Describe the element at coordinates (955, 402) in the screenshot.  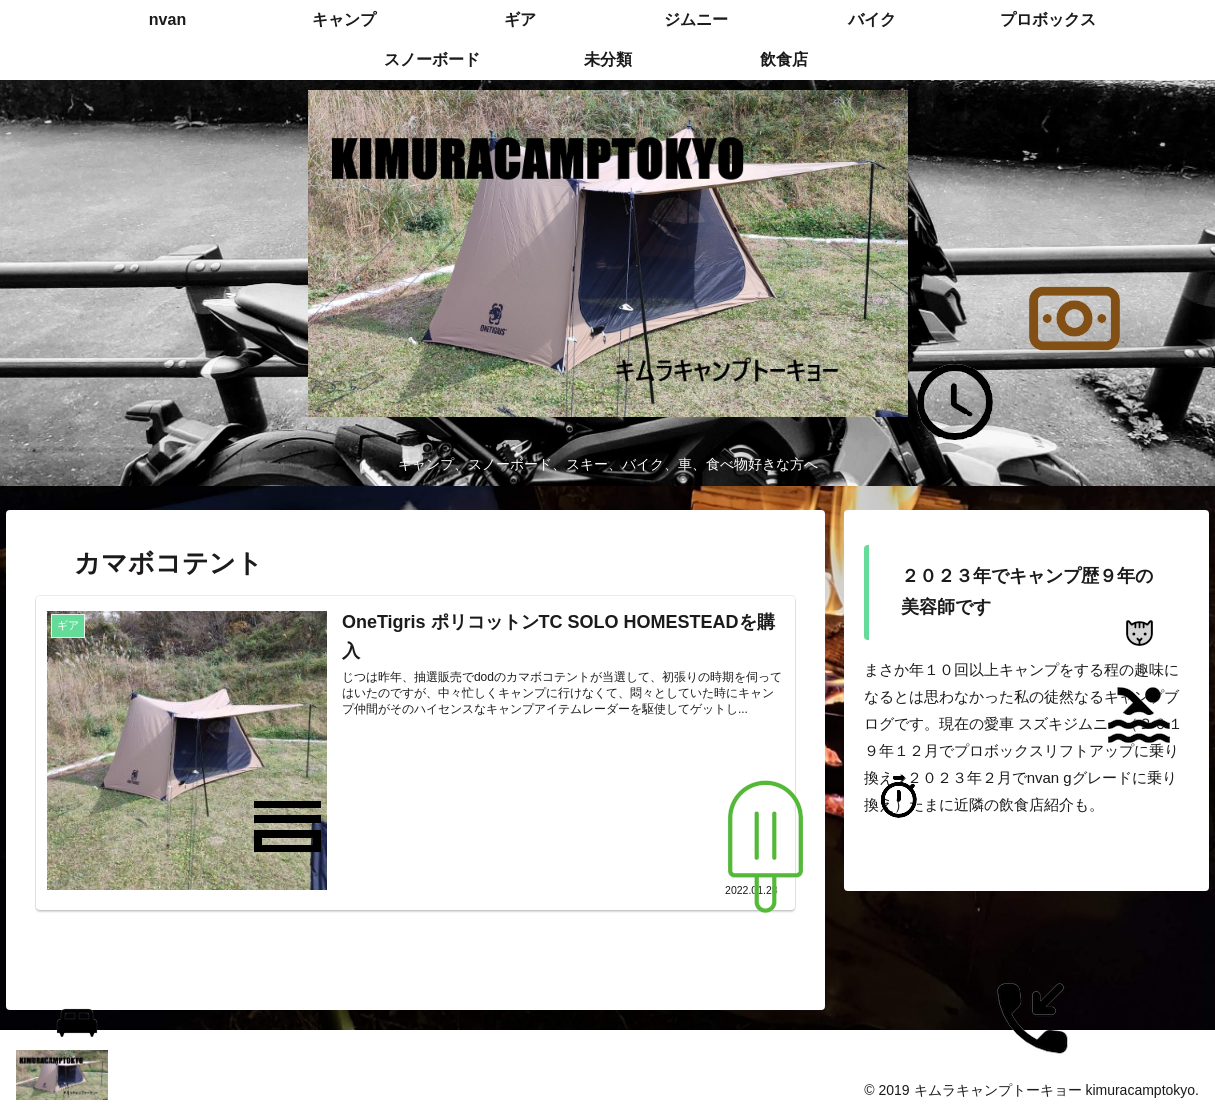
I see `view time or clock settings` at that location.